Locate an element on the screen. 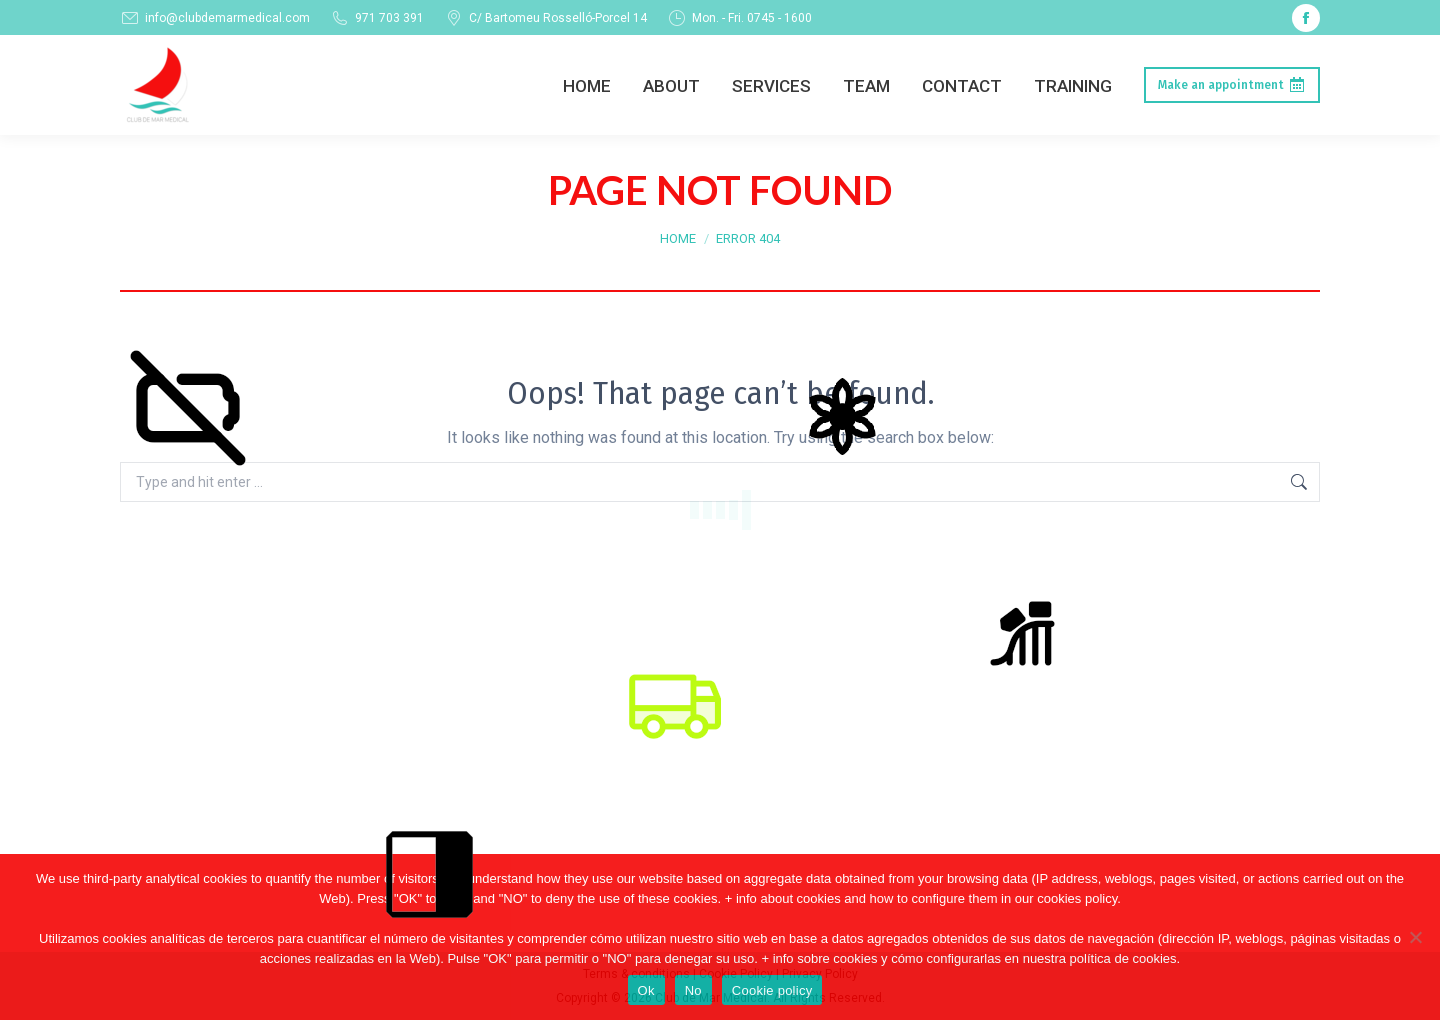 The height and width of the screenshot is (1020, 1440). battery unavailable or disconnected is located at coordinates (188, 408).